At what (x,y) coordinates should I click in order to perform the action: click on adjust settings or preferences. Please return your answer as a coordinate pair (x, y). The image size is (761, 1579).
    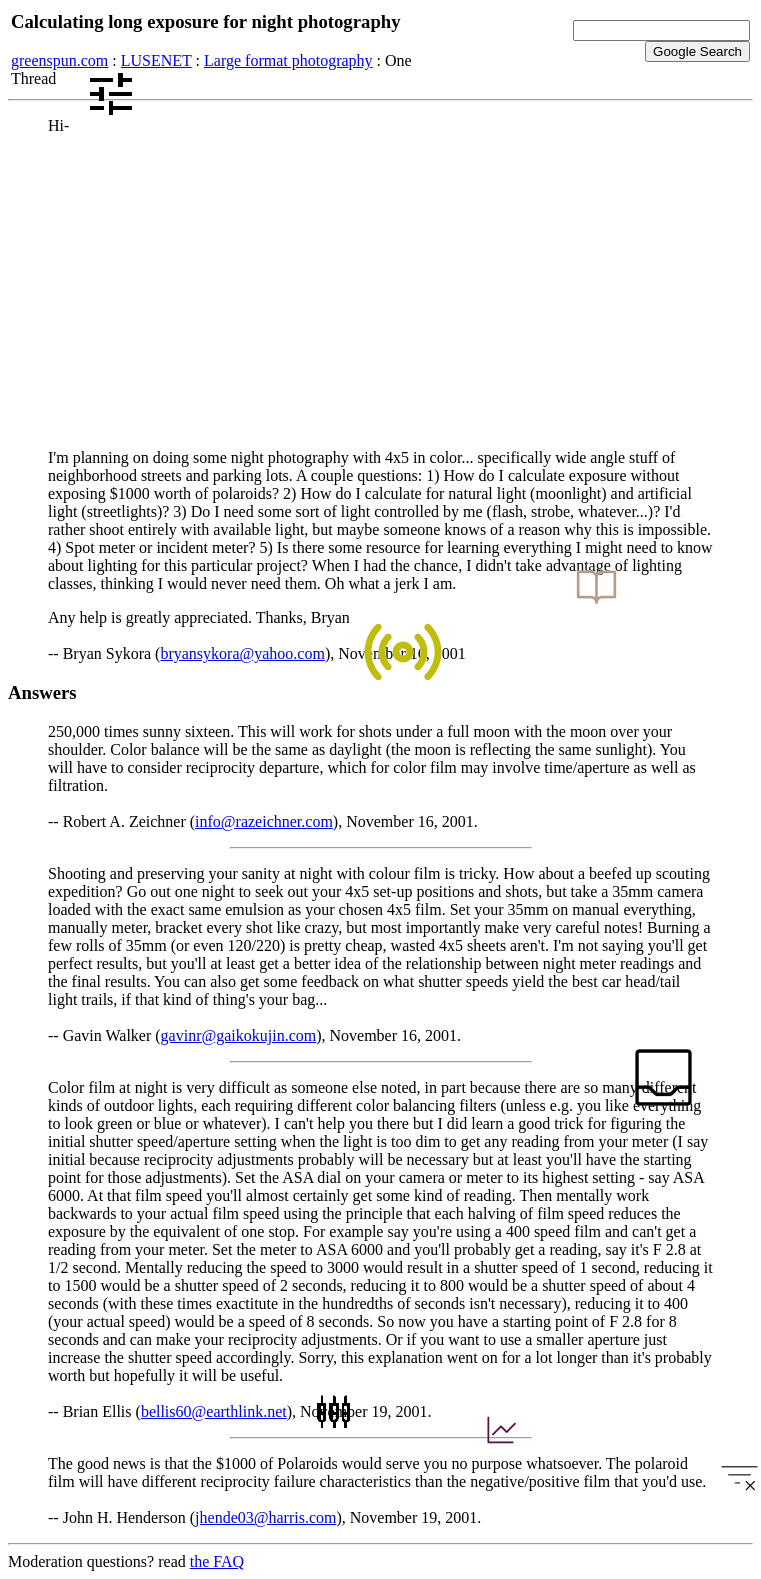
    Looking at the image, I should click on (111, 94).